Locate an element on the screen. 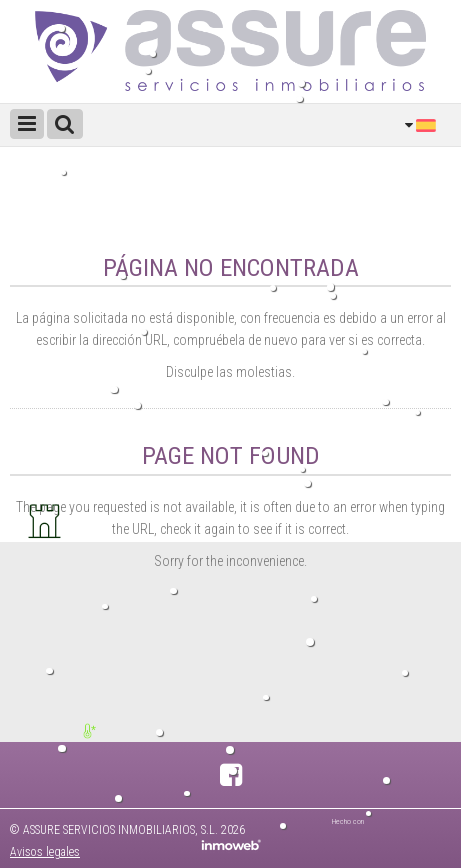 This screenshot has width=461, height=868. access castle or fortress-themed content is located at coordinates (44, 520).